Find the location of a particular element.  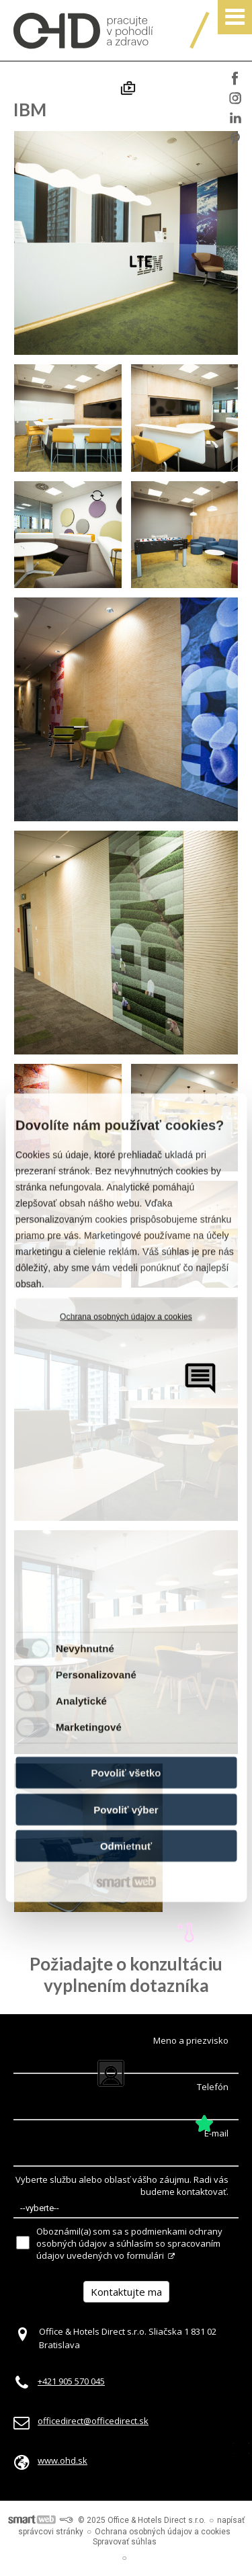

mark item as favorite is located at coordinates (204, 2124).